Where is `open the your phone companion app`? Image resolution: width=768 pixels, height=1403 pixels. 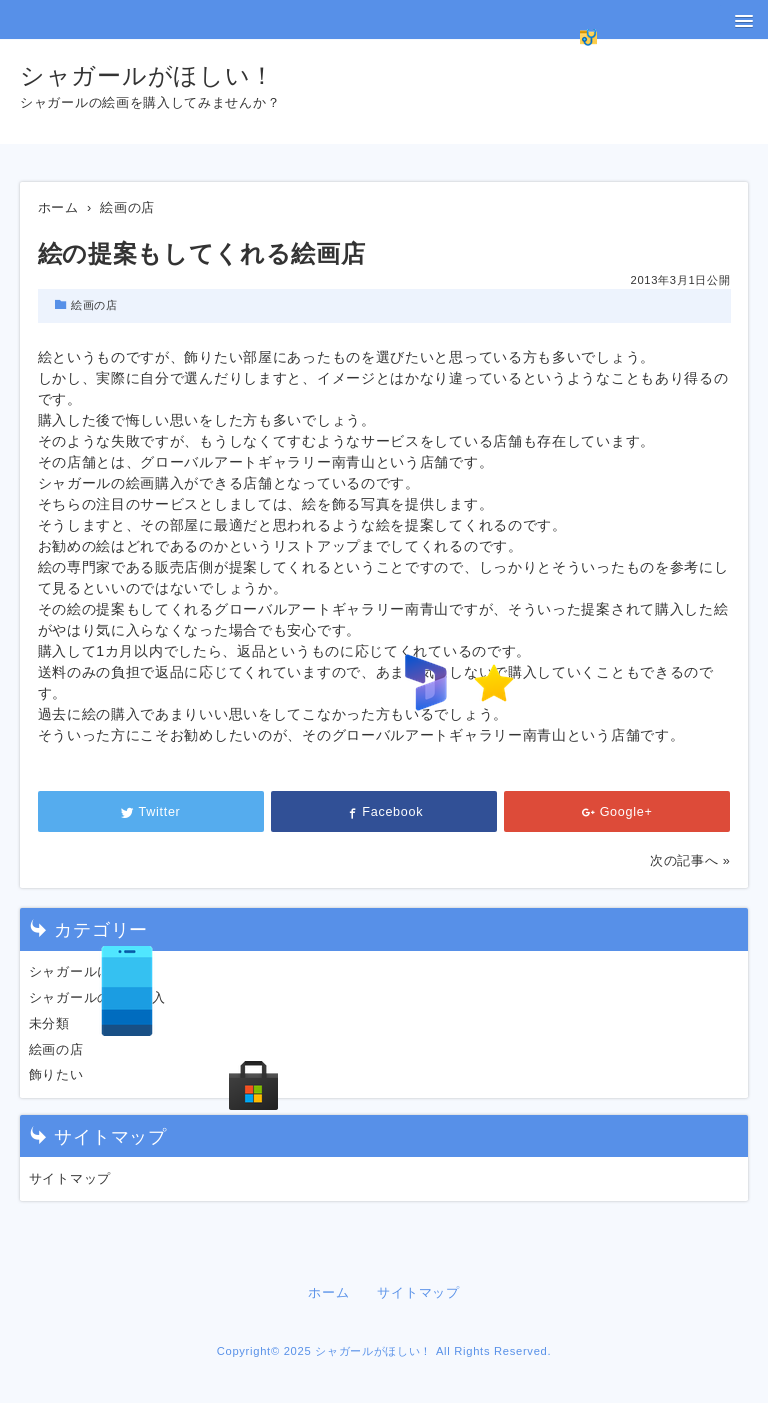 open the your phone companion app is located at coordinates (127, 991).